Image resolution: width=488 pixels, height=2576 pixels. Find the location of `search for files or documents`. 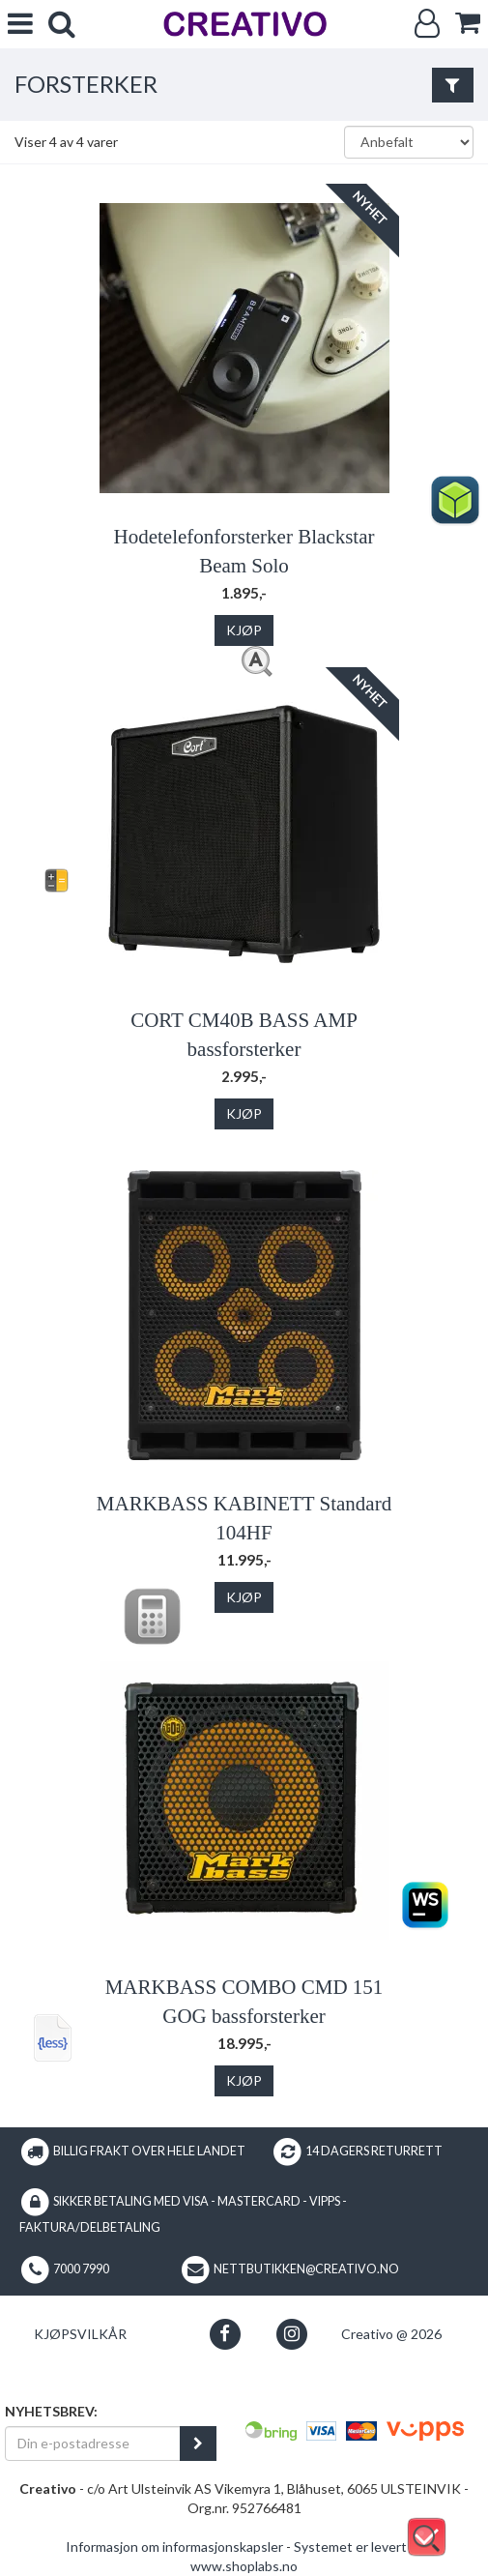

search for files or documents is located at coordinates (257, 661).